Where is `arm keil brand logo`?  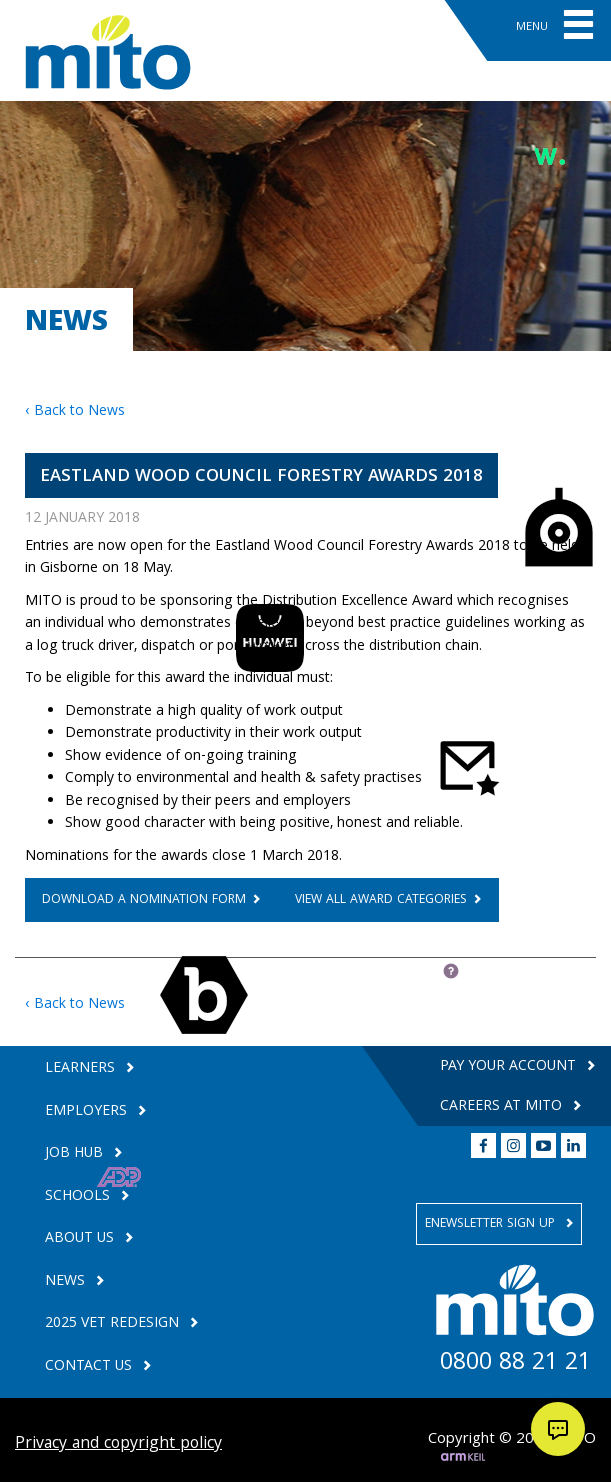 arm keil brand logo is located at coordinates (463, 1457).